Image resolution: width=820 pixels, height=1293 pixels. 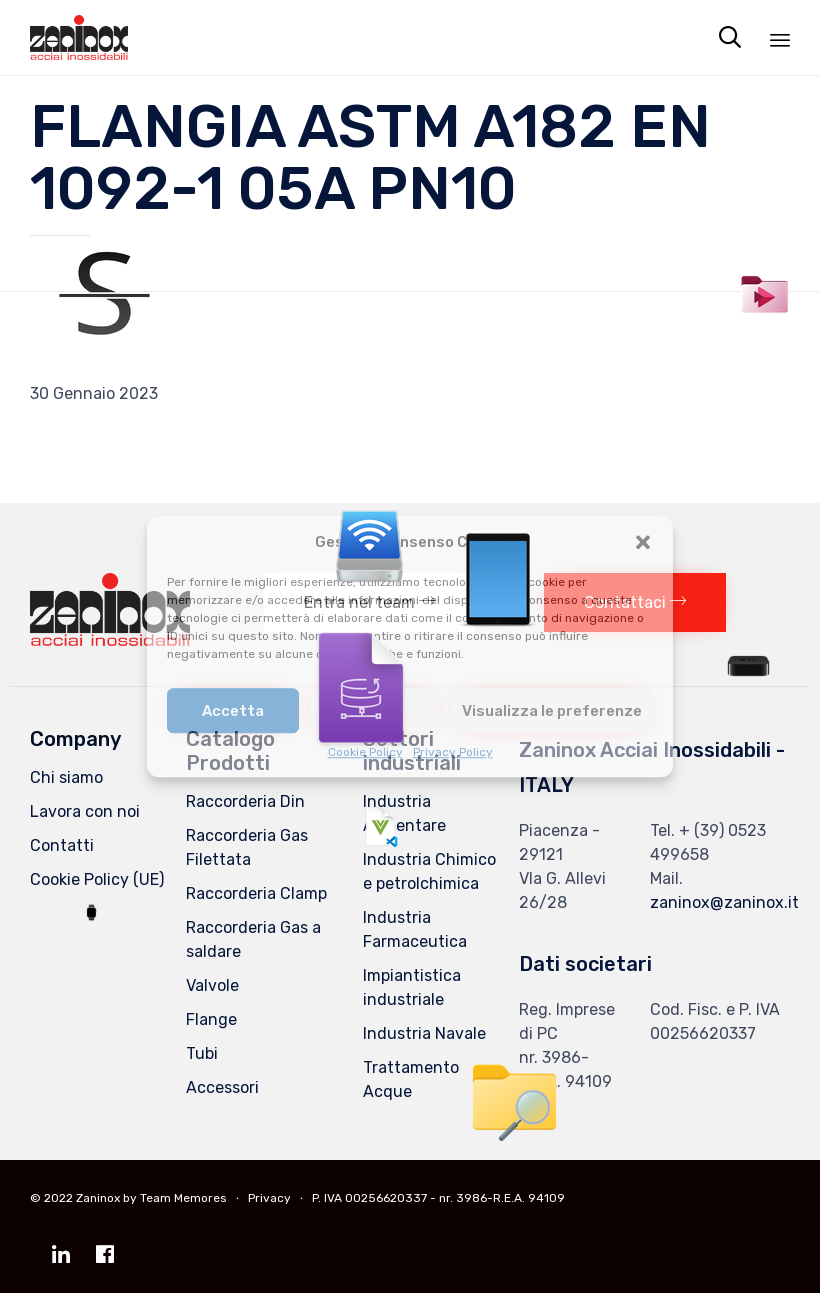 What do you see at coordinates (764, 295) in the screenshot?
I see `open microsoft stream video folder` at bounding box center [764, 295].